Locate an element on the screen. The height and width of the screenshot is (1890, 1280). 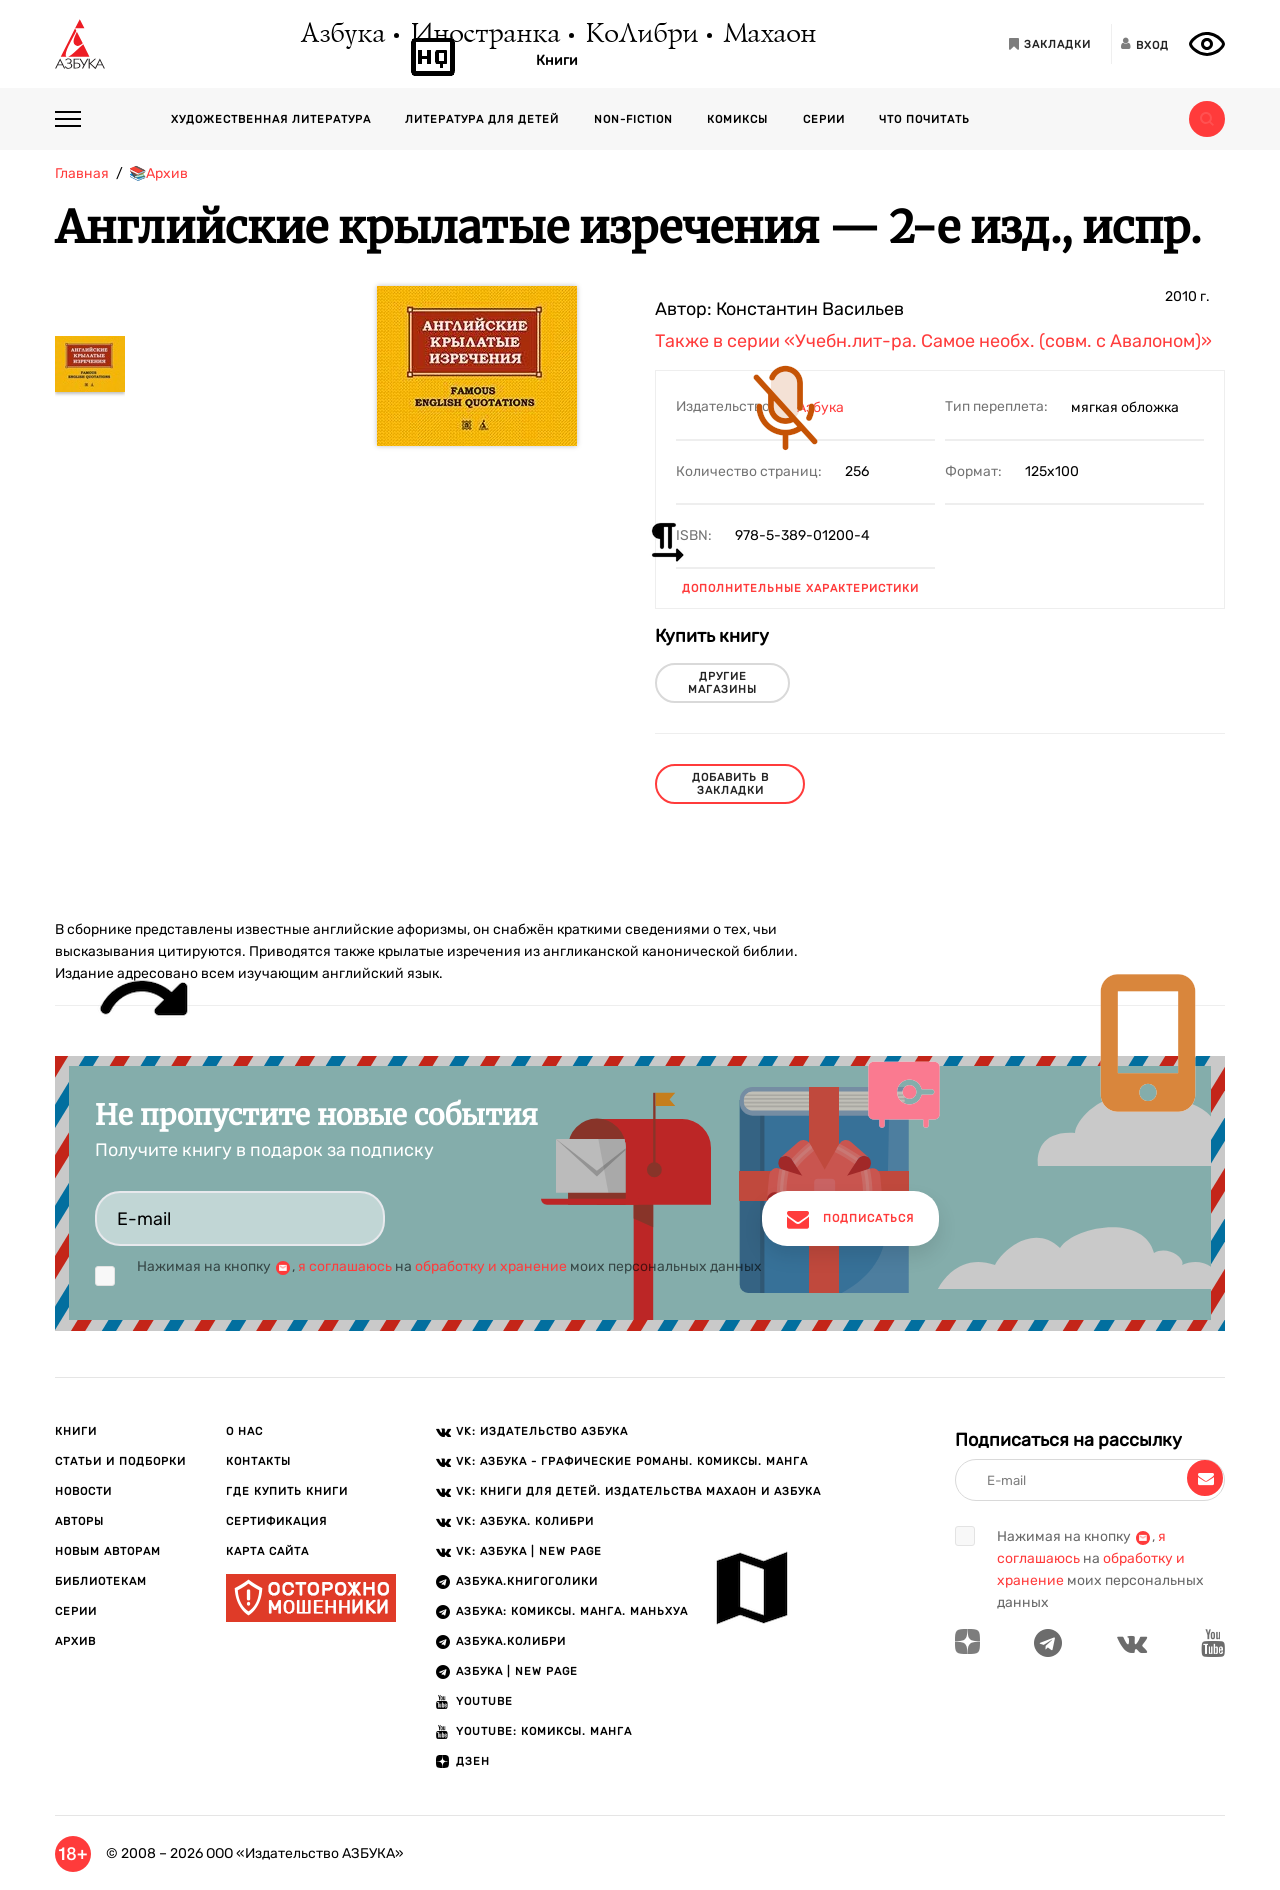
indicates high quality media or streaming option is located at coordinates (433, 57).